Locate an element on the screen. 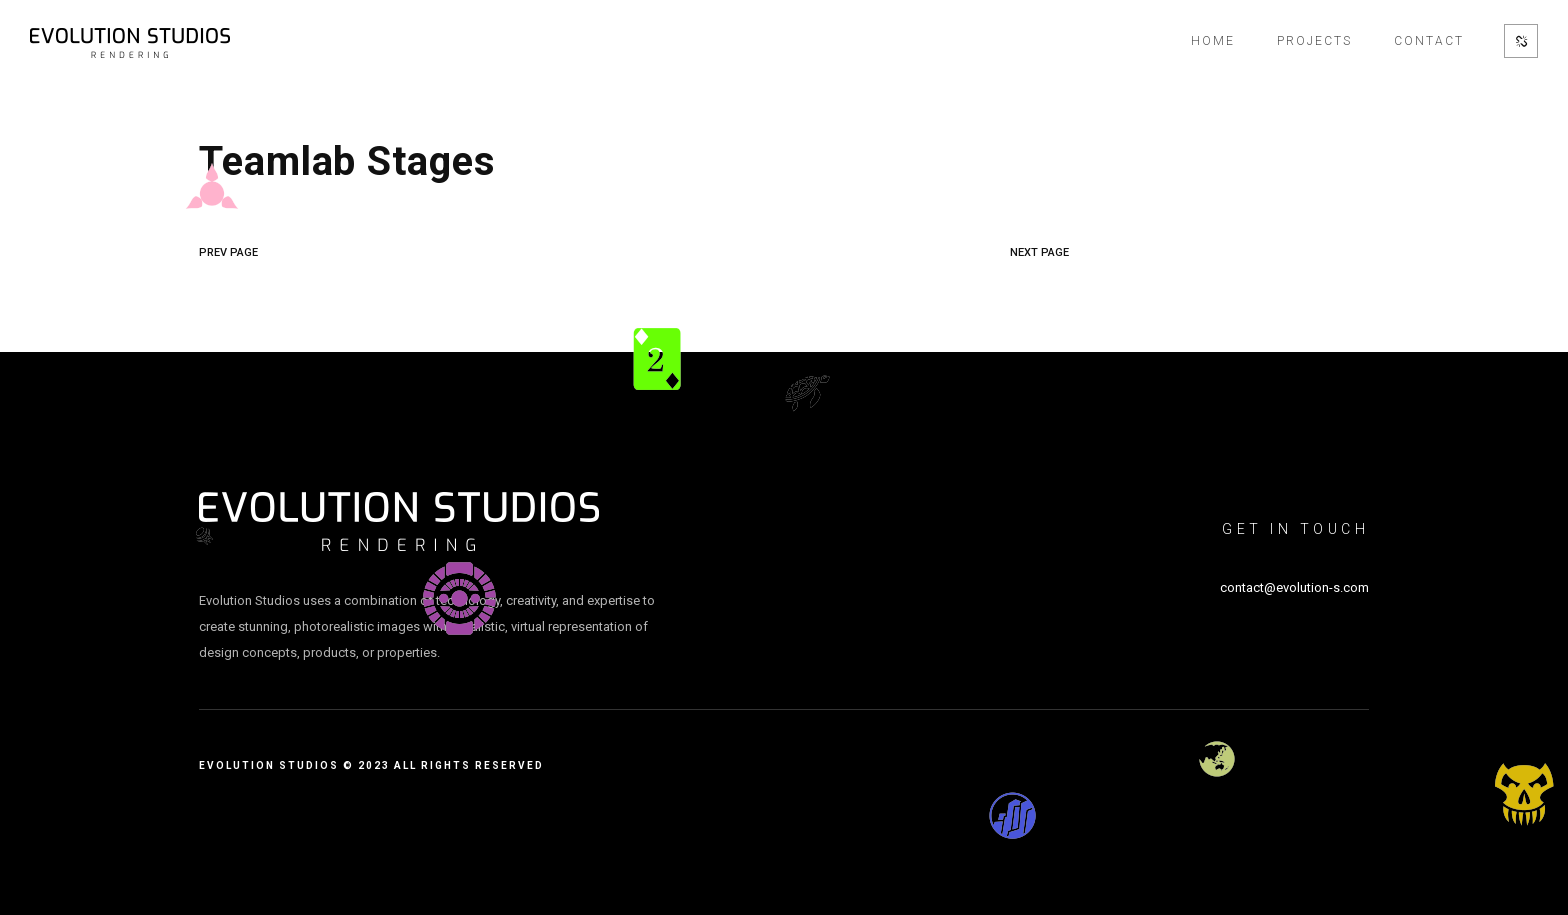 This screenshot has width=1568, height=915. indicates a monster or enemy character is located at coordinates (1523, 792).